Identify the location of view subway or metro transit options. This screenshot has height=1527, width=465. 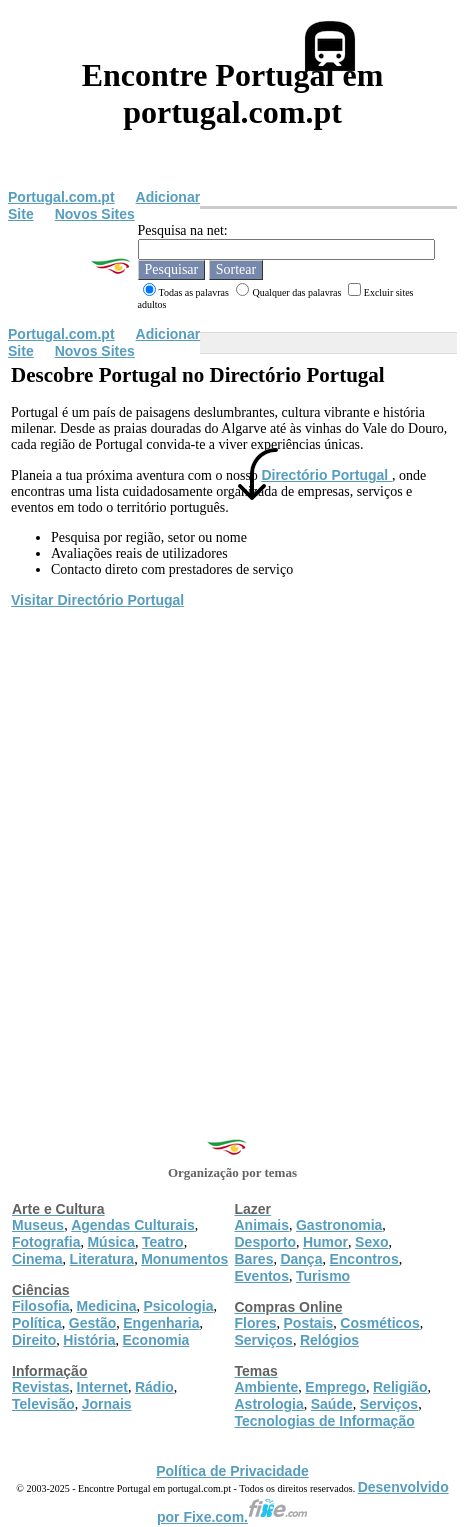
(330, 46).